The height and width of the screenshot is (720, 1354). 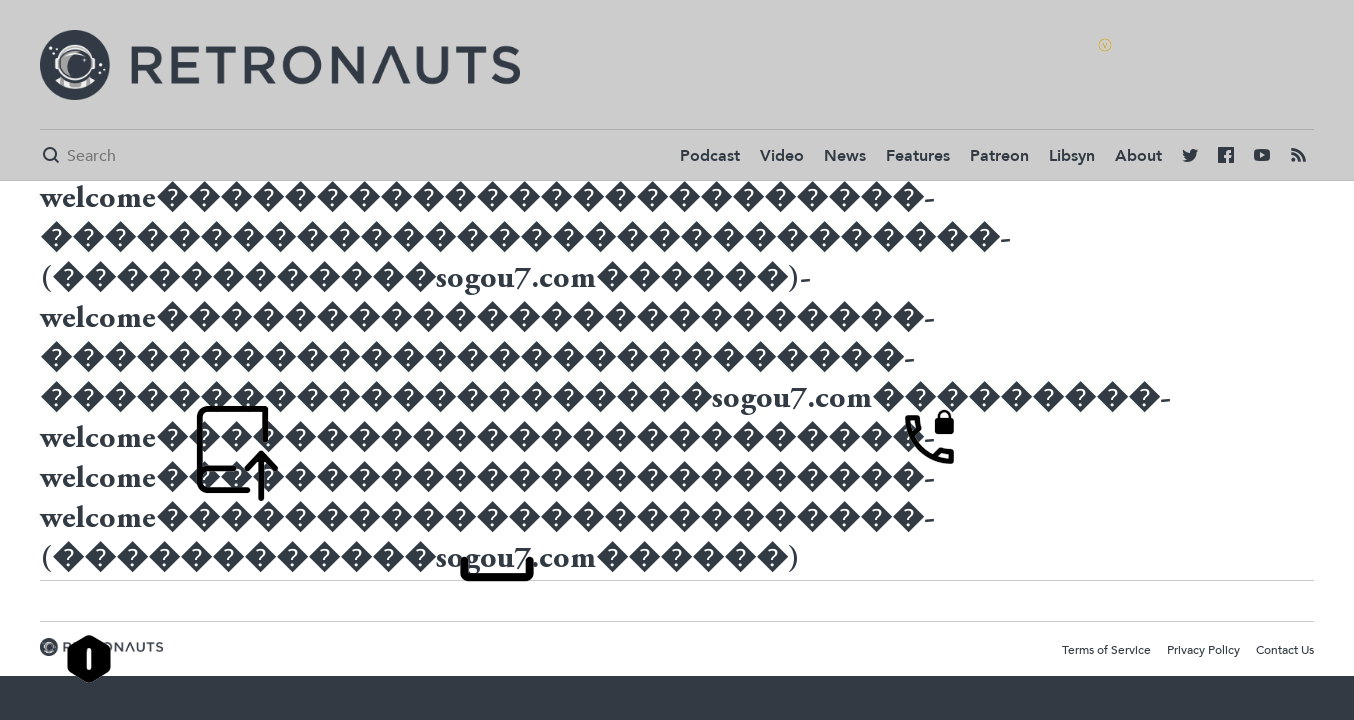 I want to click on indicates a verified status or account, so click(x=1105, y=45).